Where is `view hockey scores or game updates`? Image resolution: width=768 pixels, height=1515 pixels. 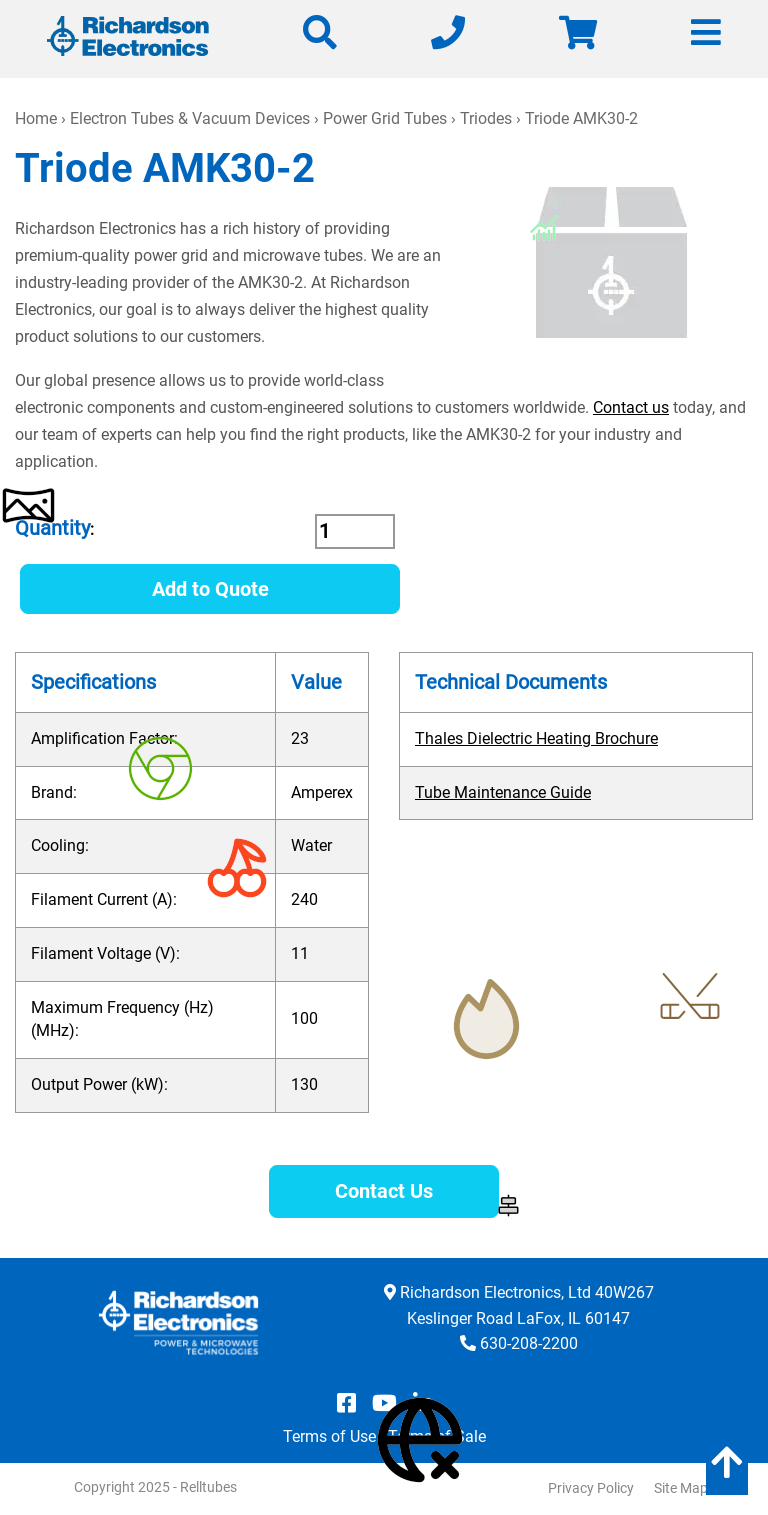
view hockey scores or game updates is located at coordinates (690, 996).